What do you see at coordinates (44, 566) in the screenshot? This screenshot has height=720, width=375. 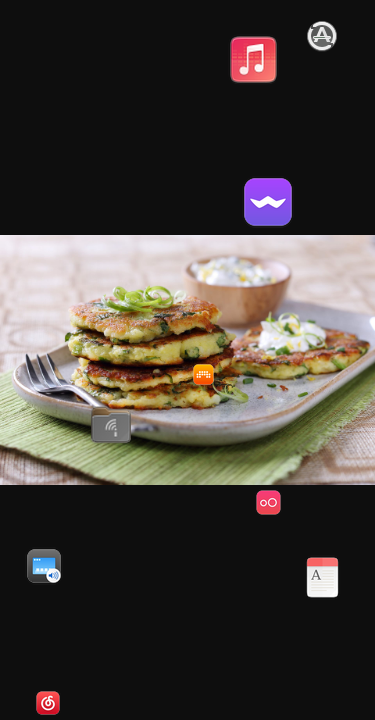 I see `open mpd music player daemon app` at bounding box center [44, 566].